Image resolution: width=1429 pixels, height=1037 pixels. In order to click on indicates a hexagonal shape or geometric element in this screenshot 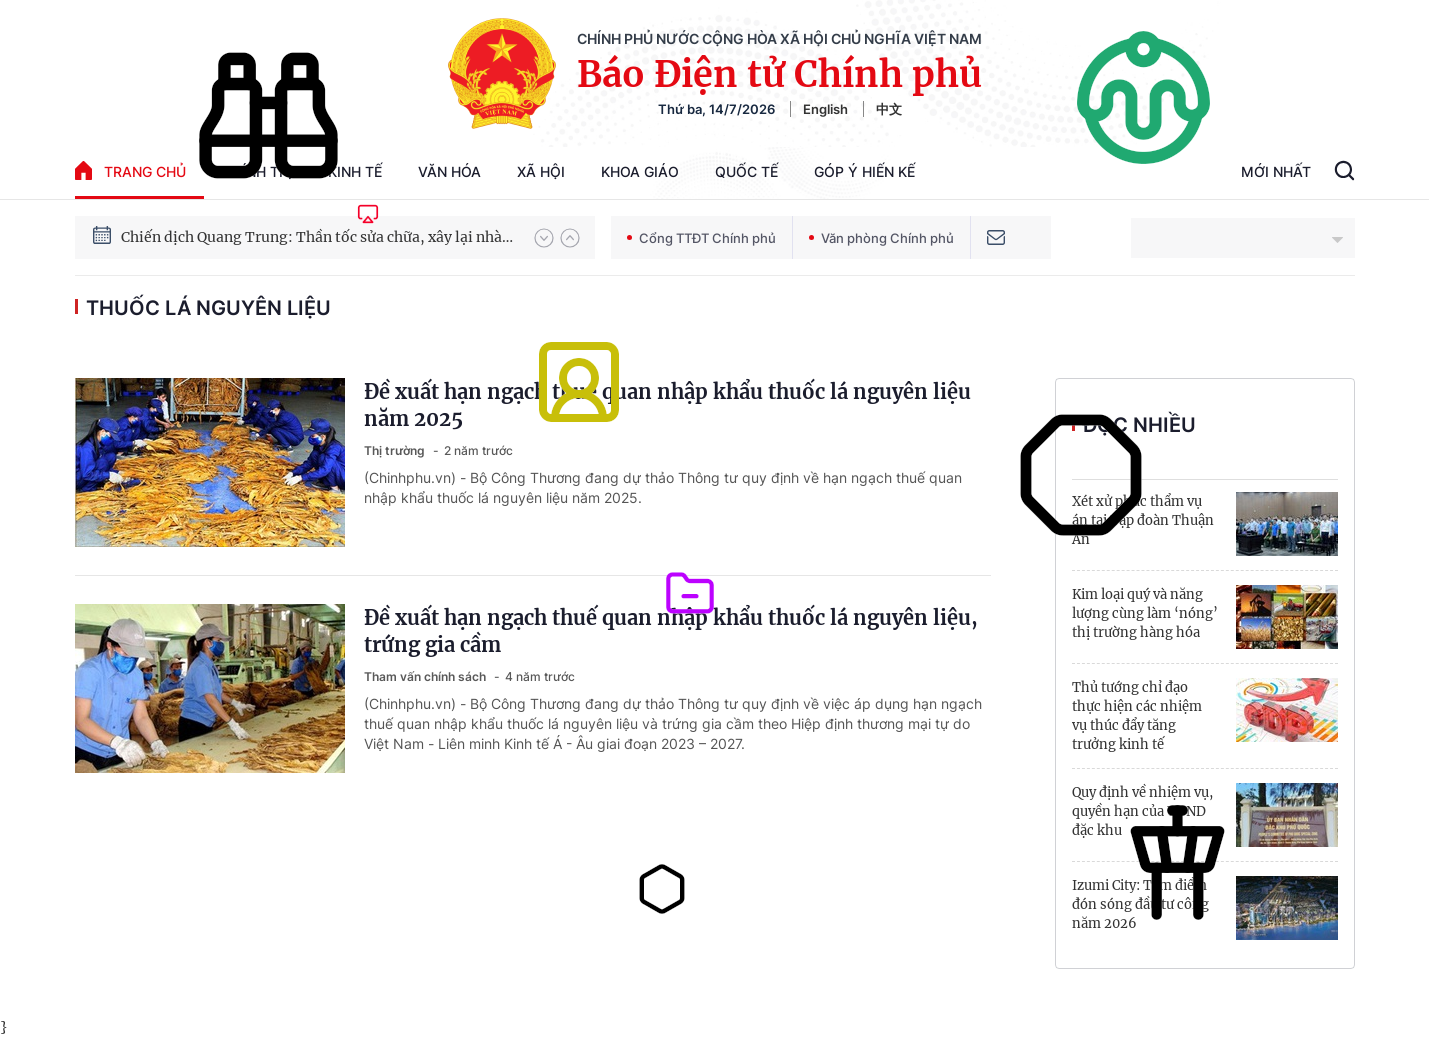, I will do `click(662, 889)`.